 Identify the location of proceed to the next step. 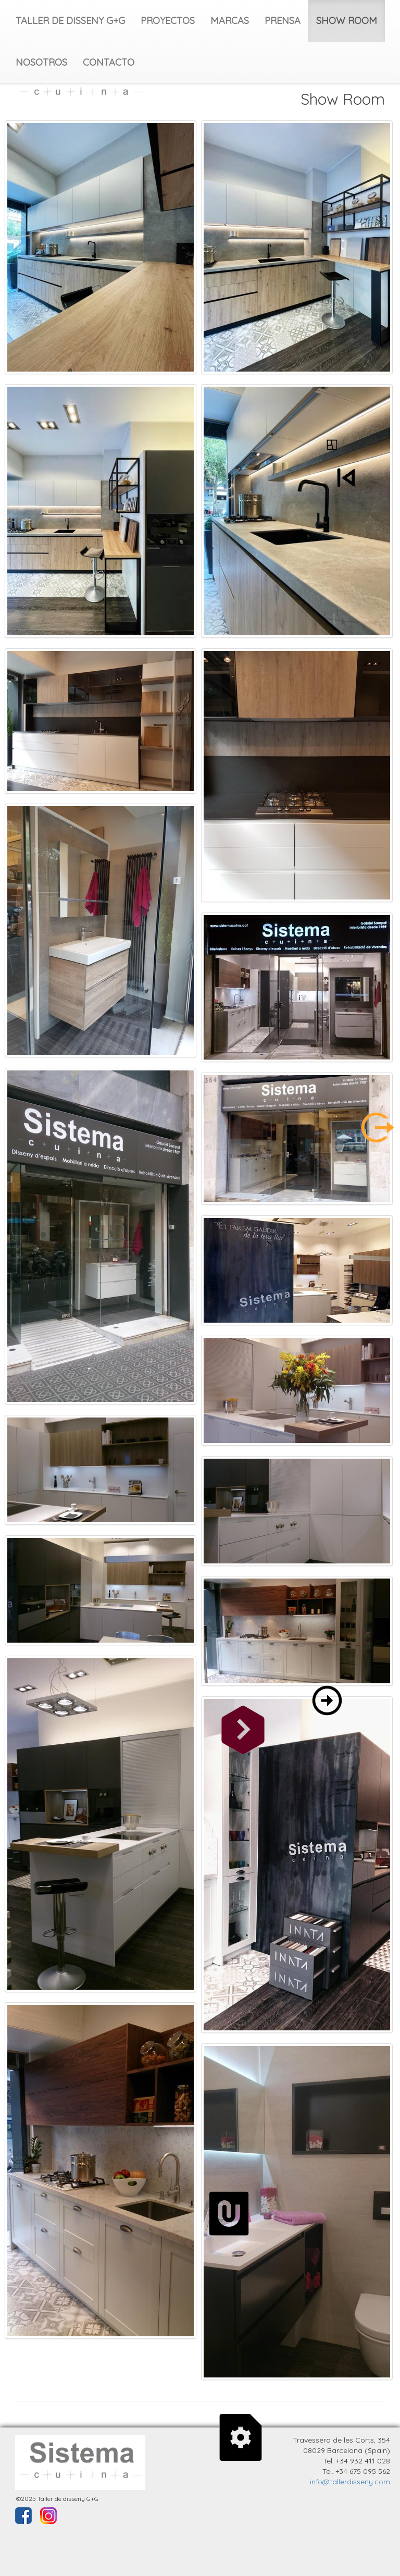
(327, 1700).